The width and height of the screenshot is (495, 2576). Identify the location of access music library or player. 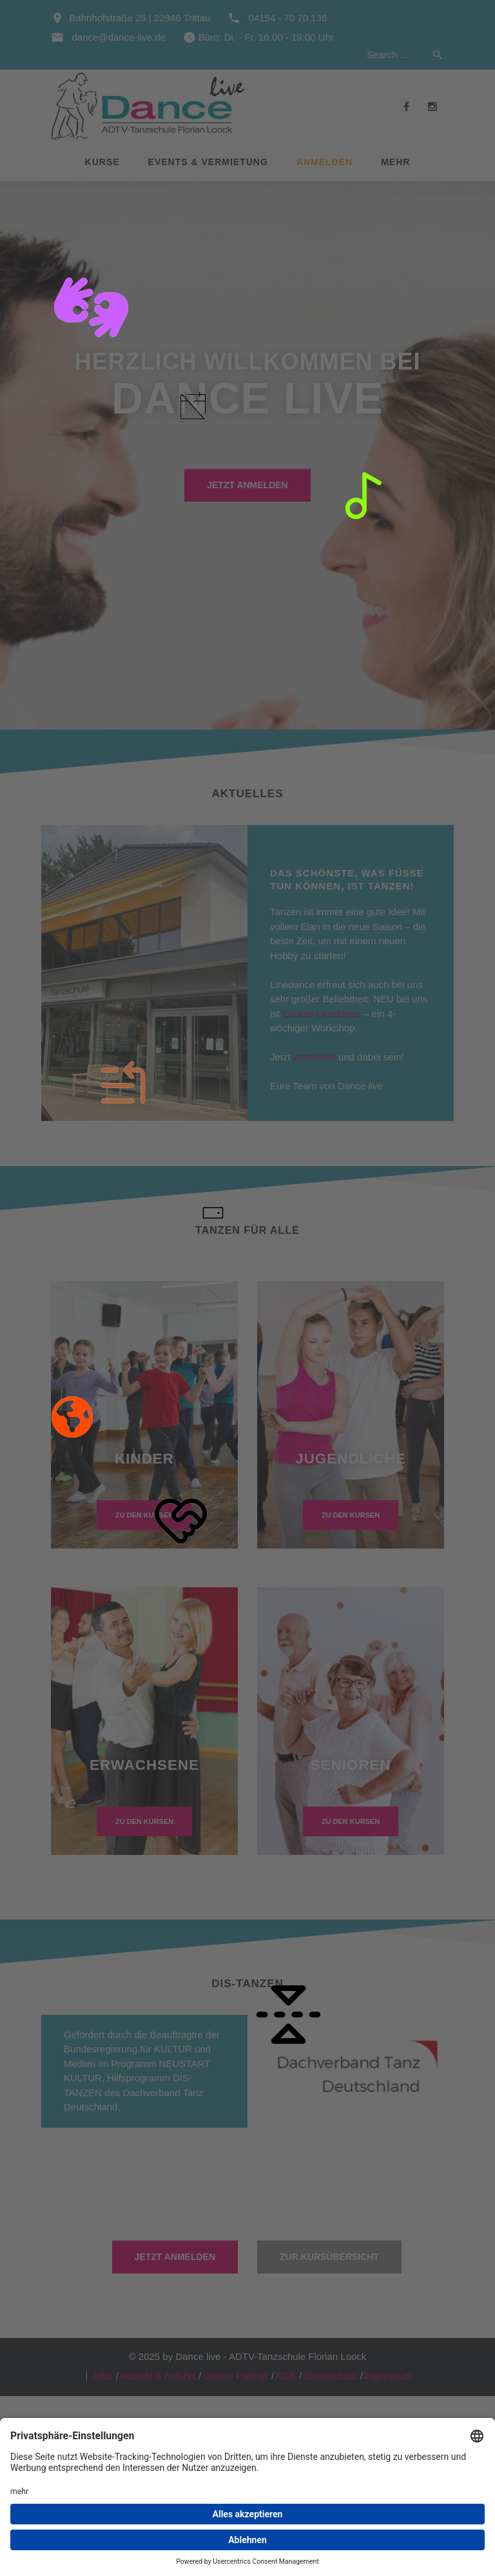
(364, 495).